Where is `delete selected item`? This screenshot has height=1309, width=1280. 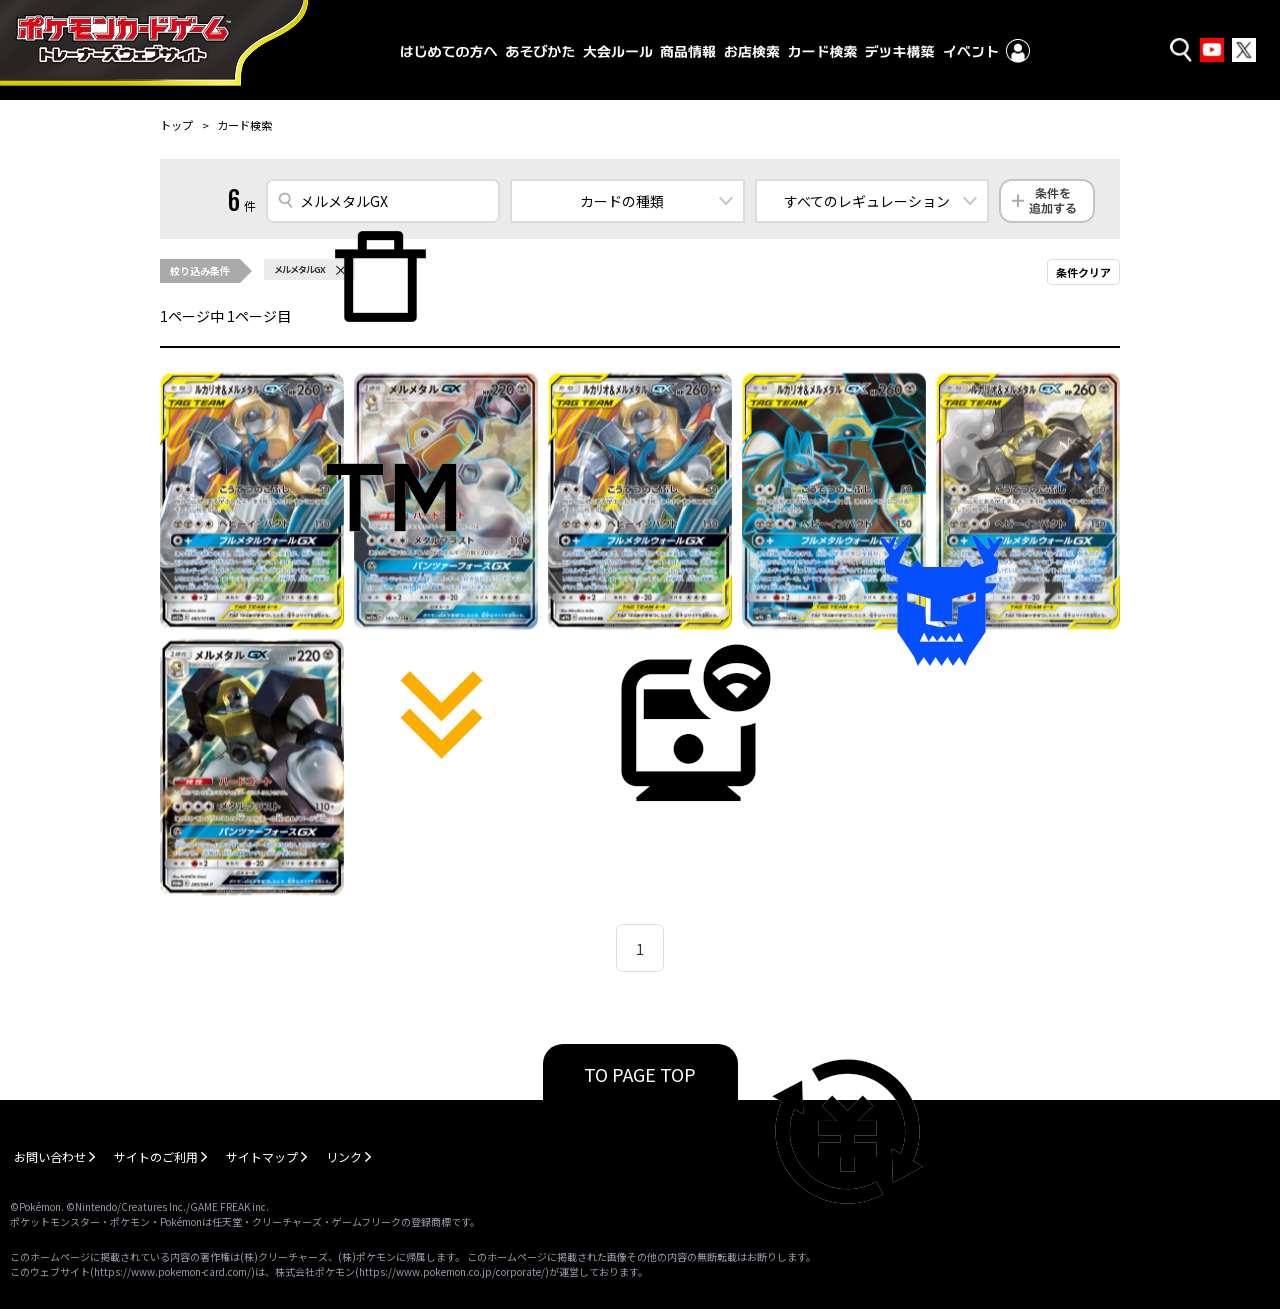 delete selected item is located at coordinates (380, 276).